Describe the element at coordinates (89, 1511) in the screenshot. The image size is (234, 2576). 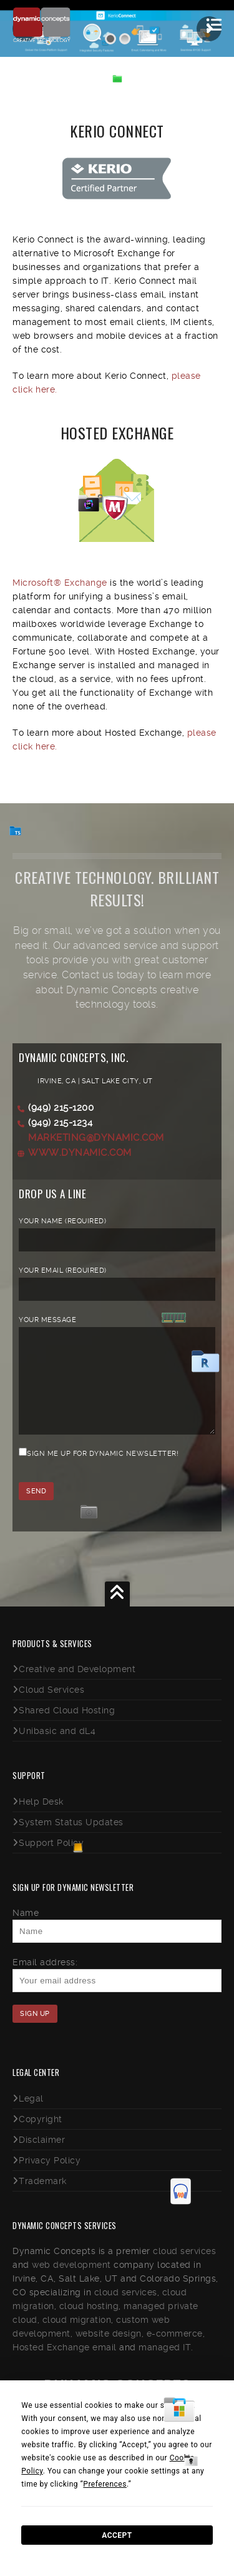
I see `access your downloads folder` at that location.